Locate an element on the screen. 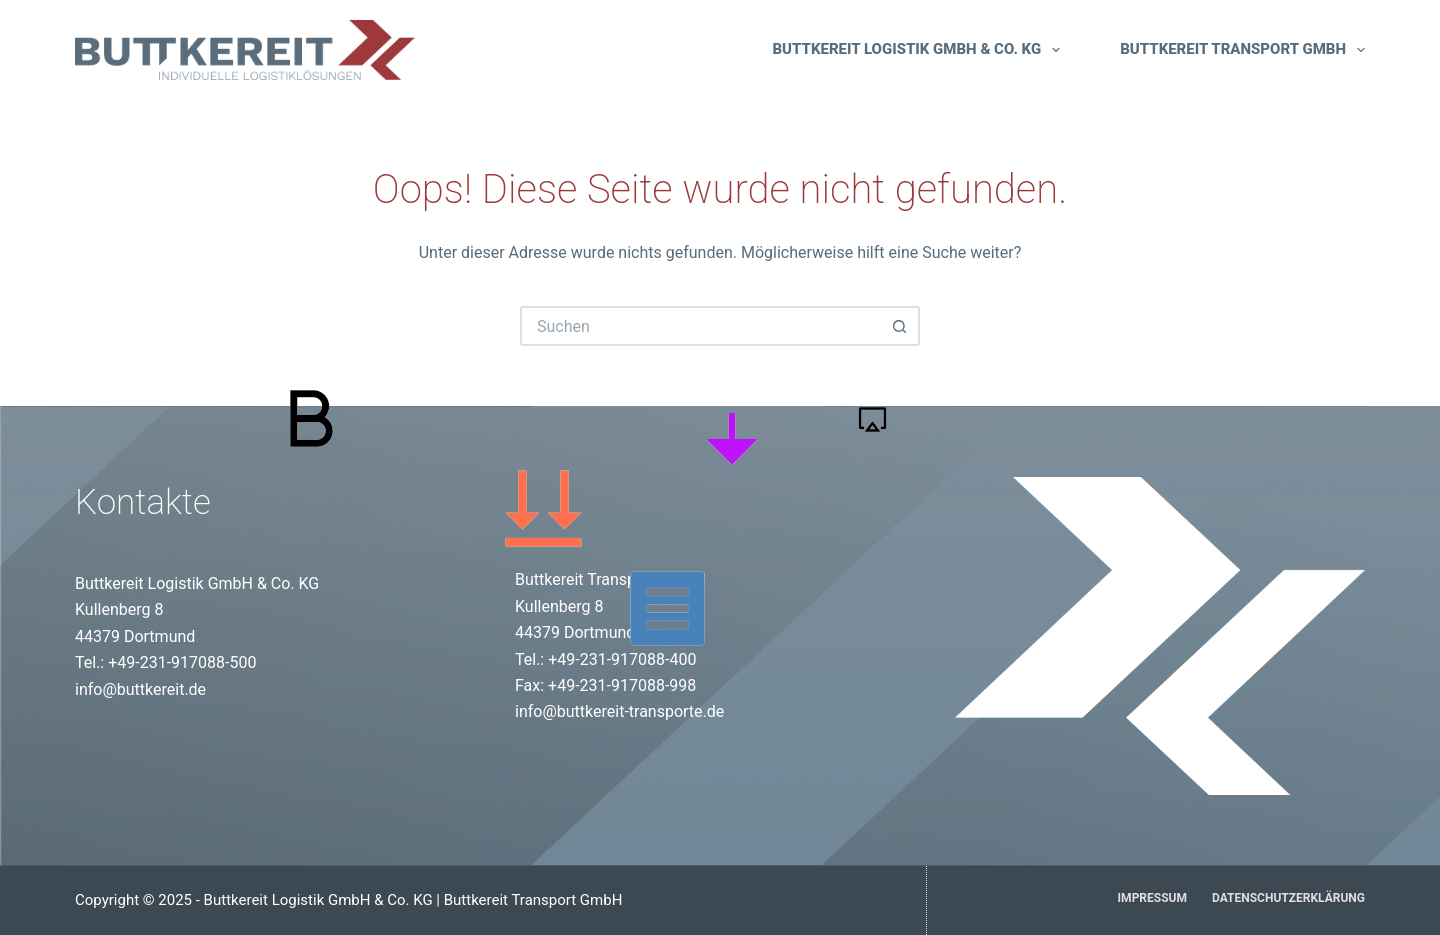  apply bold formatting to selected text is located at coordinates (311, 418).